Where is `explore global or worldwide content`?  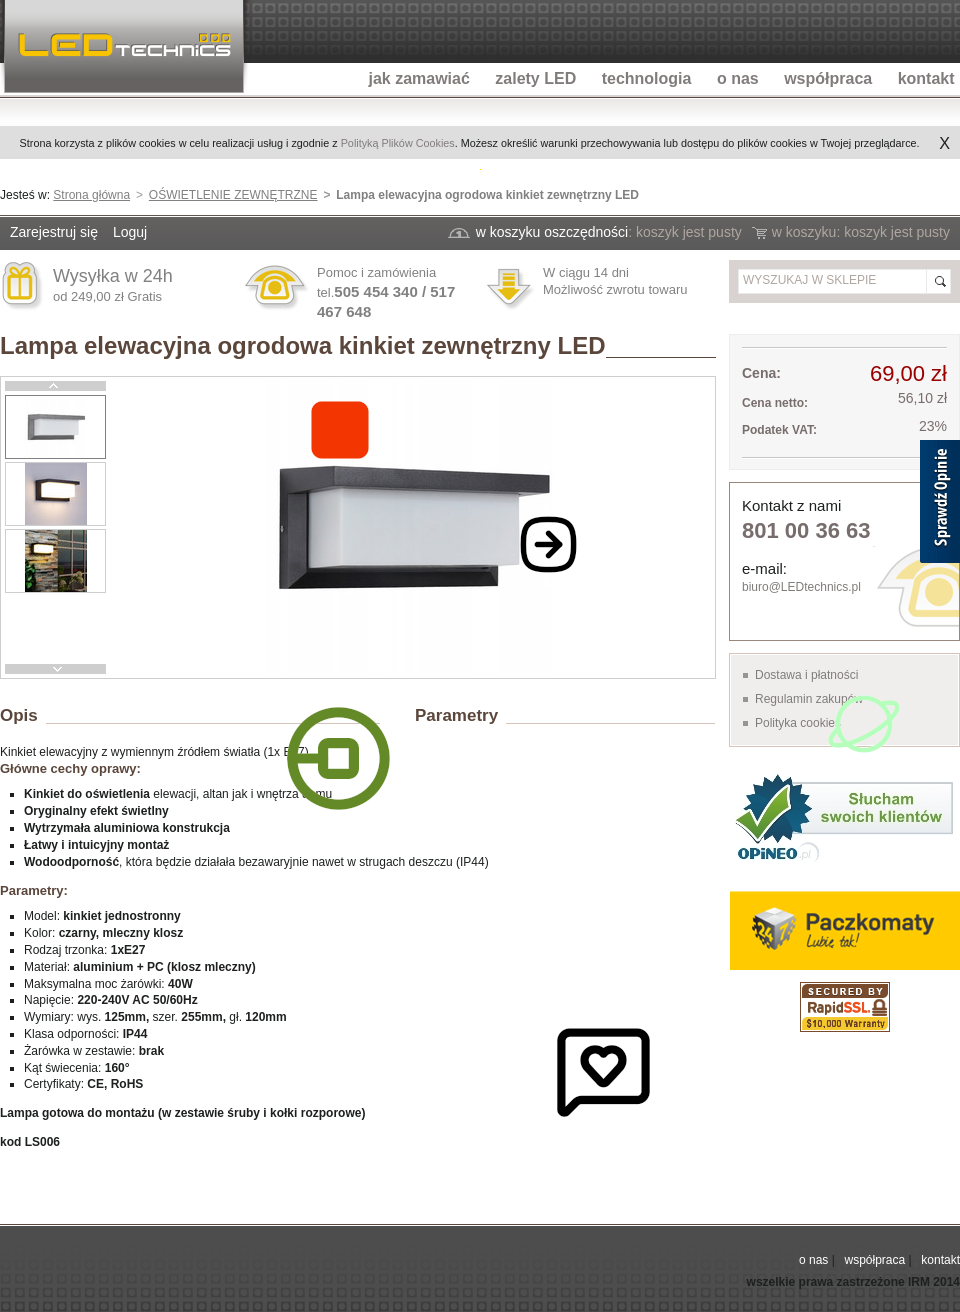
explore global or worldwide content is located at coordinates (864, 724).